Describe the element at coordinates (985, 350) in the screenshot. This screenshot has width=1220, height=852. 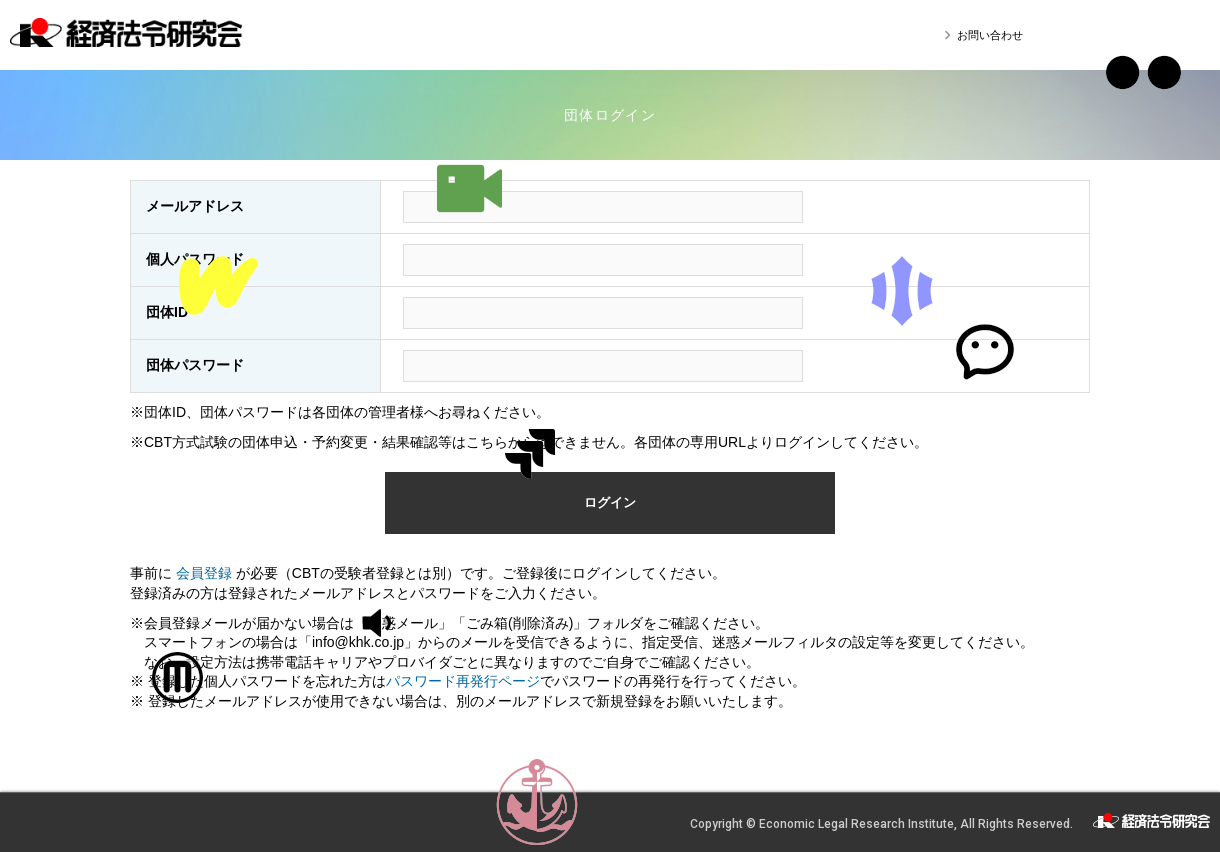
I see `open WeChat messaging app` at that location.